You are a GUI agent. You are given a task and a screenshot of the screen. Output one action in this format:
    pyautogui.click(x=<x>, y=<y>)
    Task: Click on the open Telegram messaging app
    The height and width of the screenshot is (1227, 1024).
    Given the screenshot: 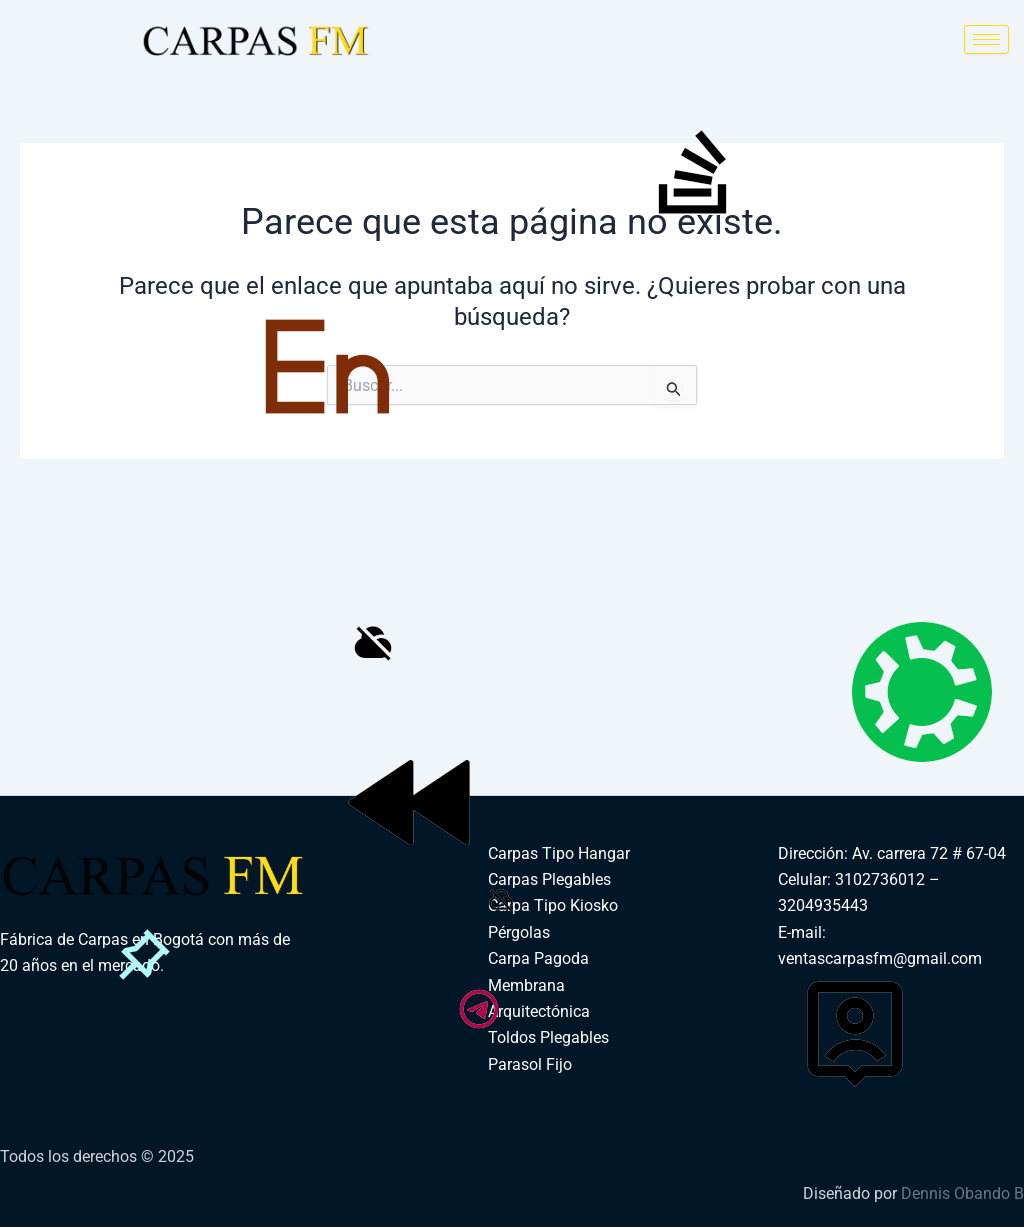 What is the action you would take?
    pyautogui.click(x=479, y=1009)
    